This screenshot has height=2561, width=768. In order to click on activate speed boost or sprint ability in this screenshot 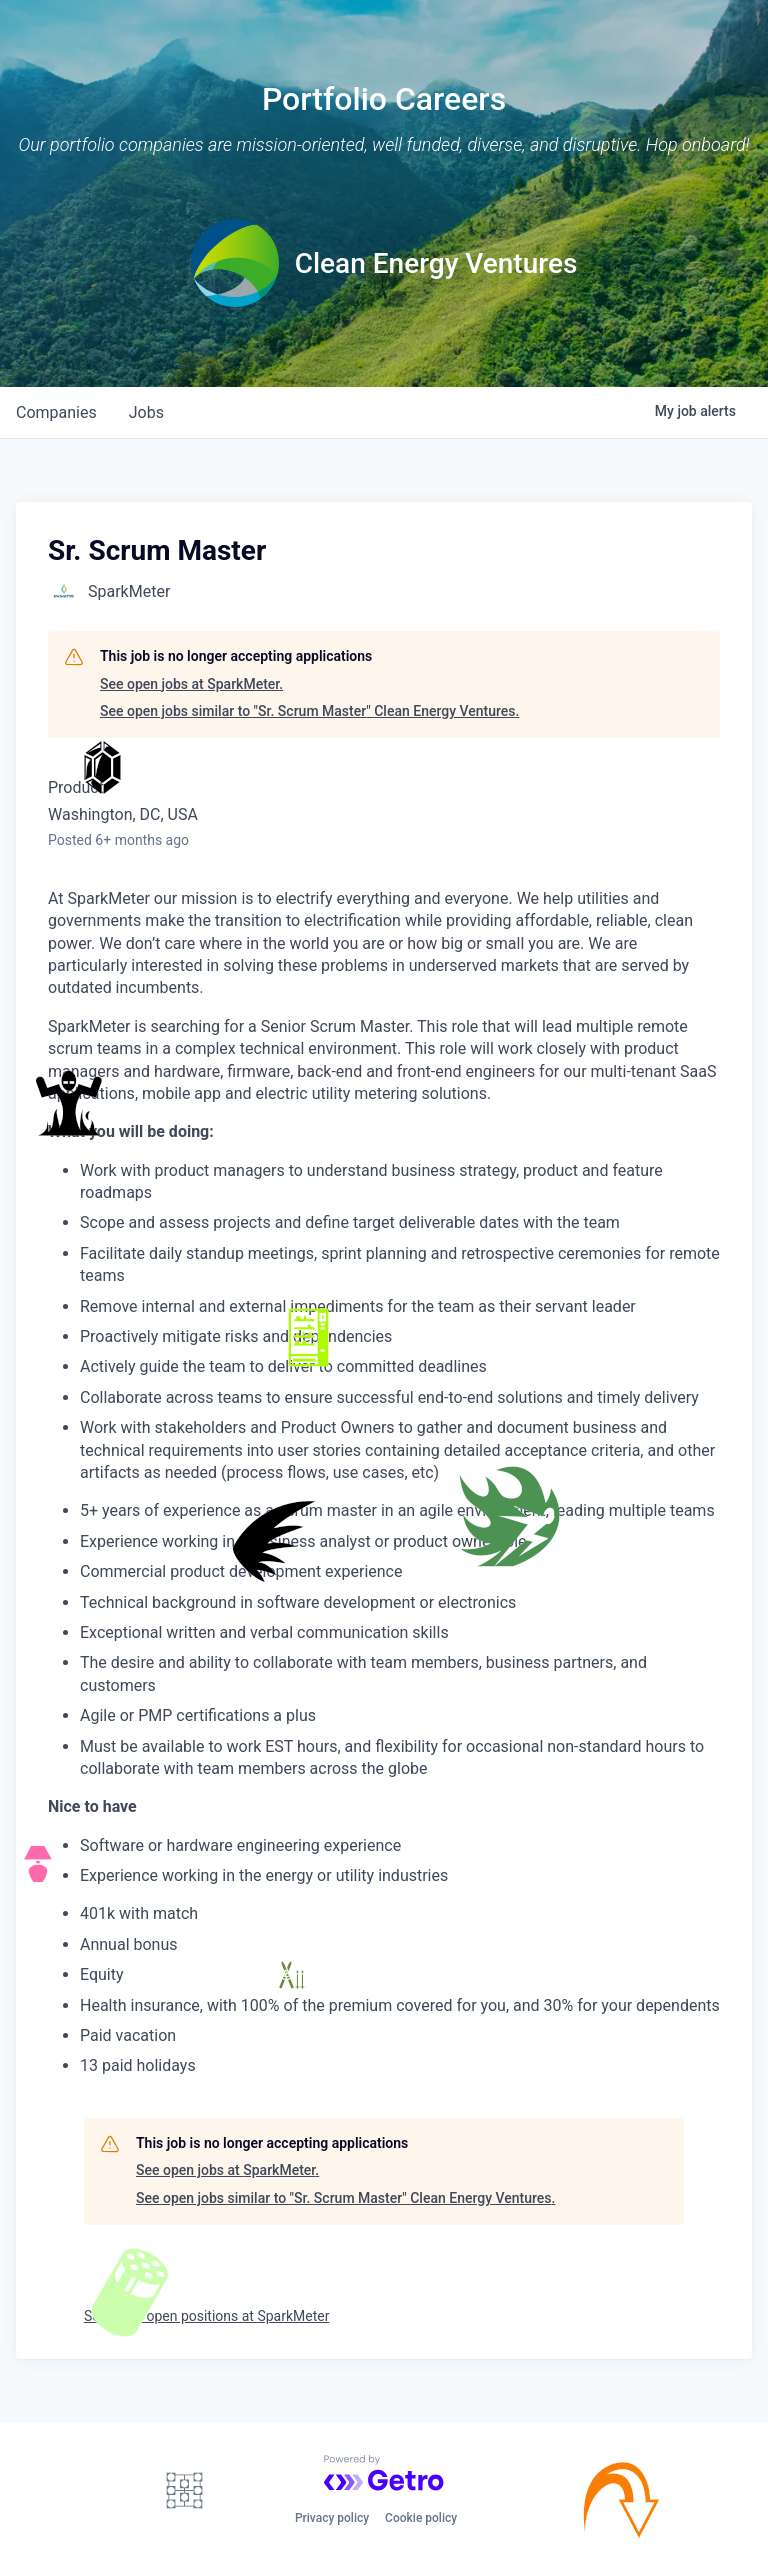, I will do `click(509, 1516)`.